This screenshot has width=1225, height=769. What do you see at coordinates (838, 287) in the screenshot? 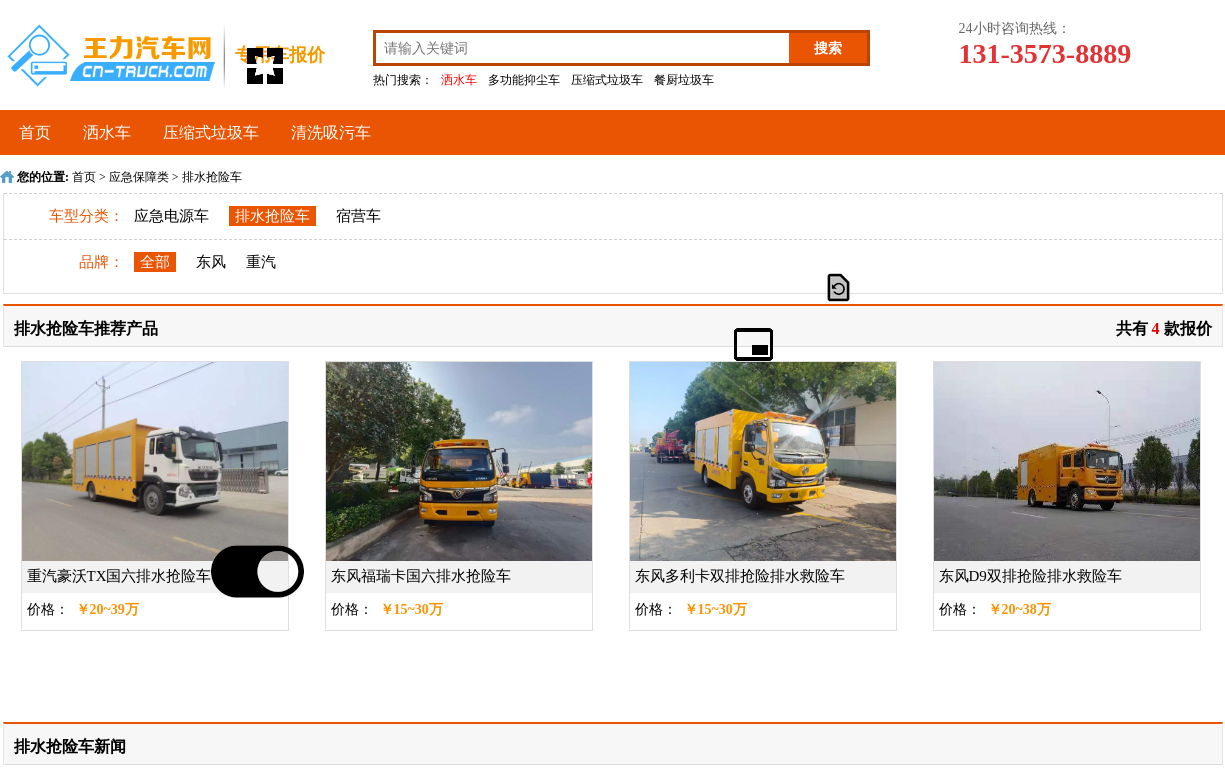
I see `restore a previous version of a document` at bounding box center [838, 287].